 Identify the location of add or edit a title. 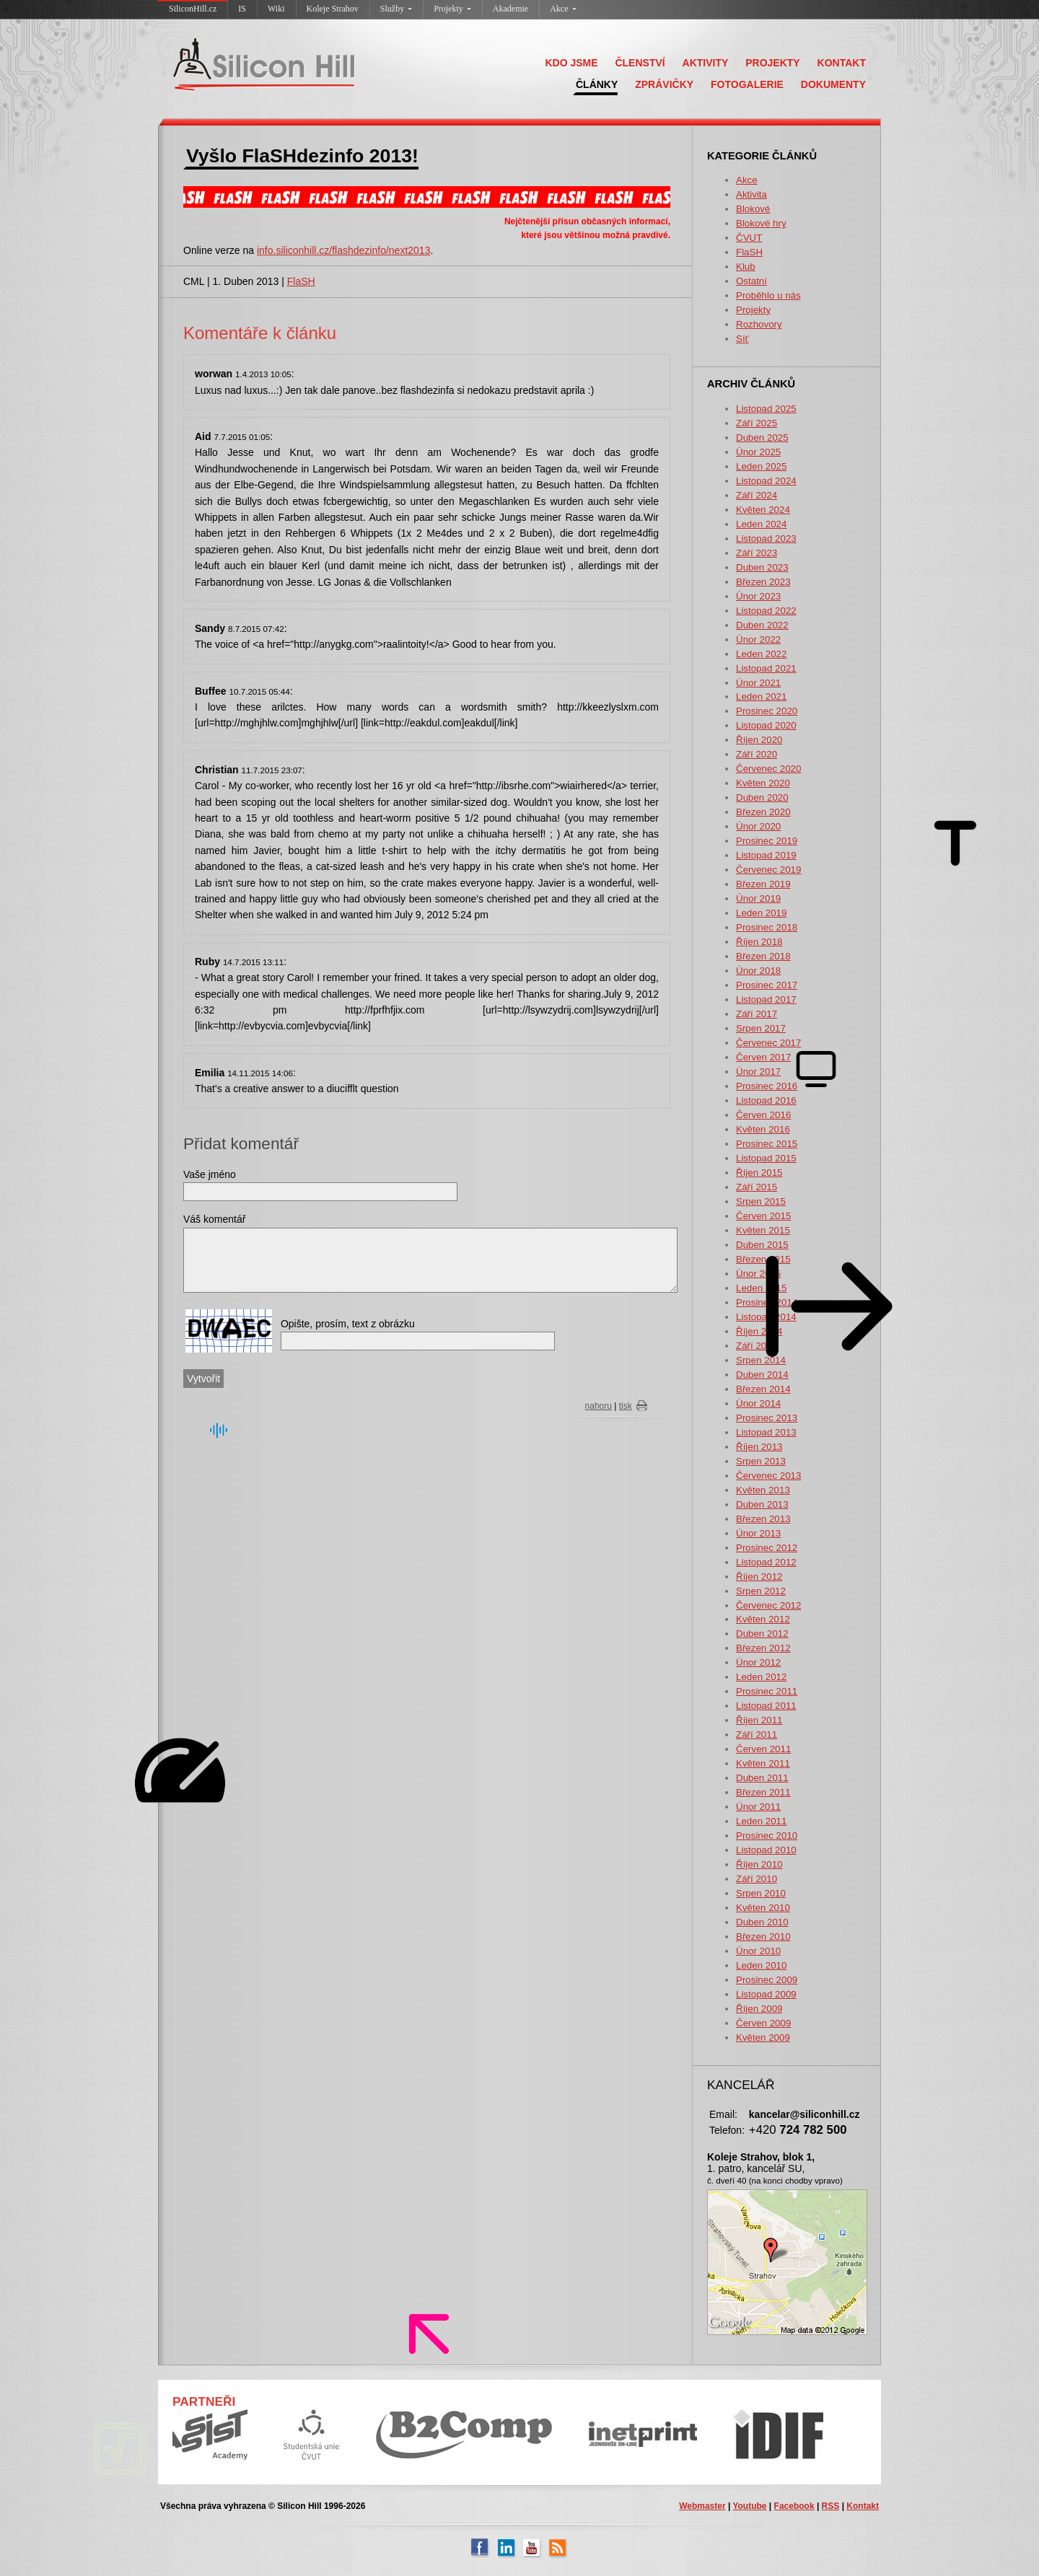
(955, 845).